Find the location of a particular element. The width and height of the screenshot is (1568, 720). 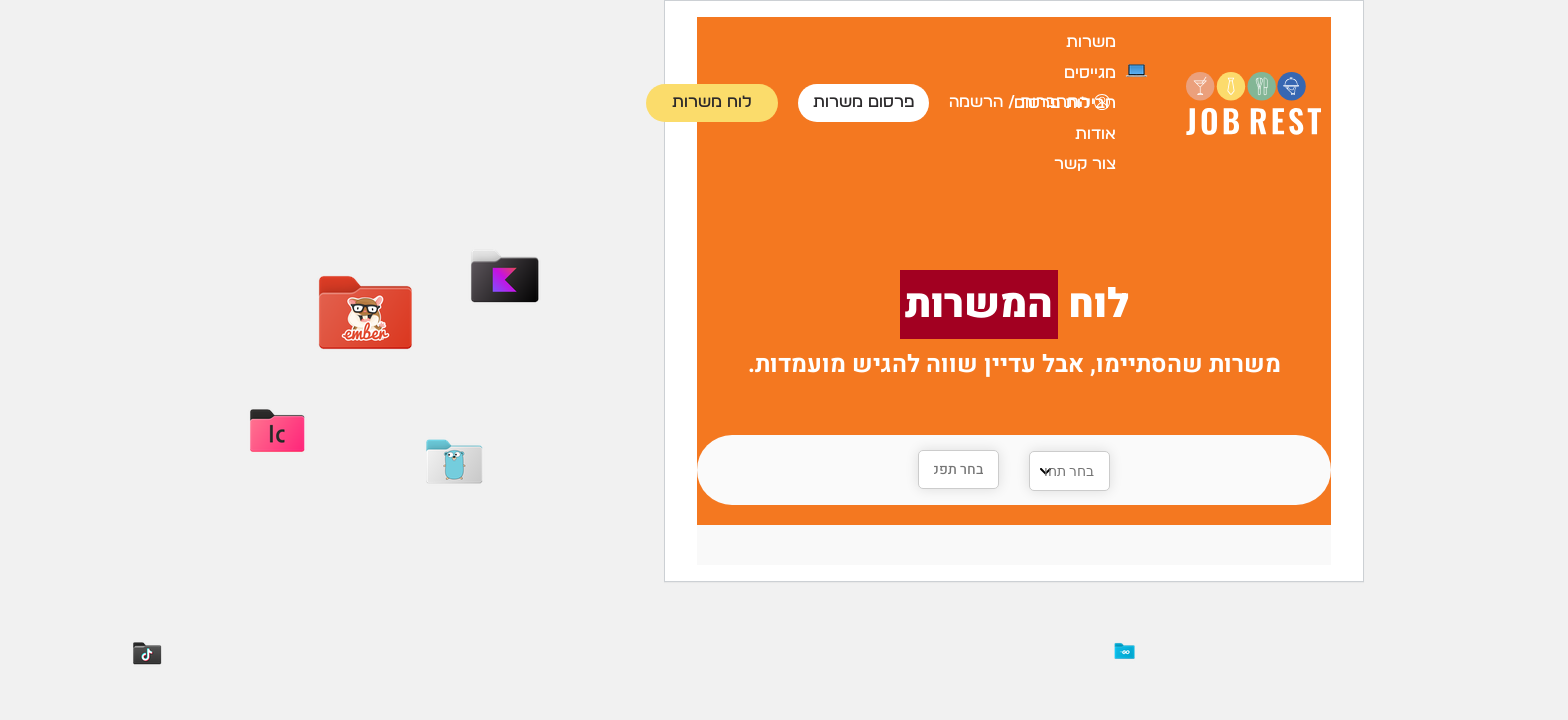

folder containing Ember.js project files is located at coordinates (365, 315).